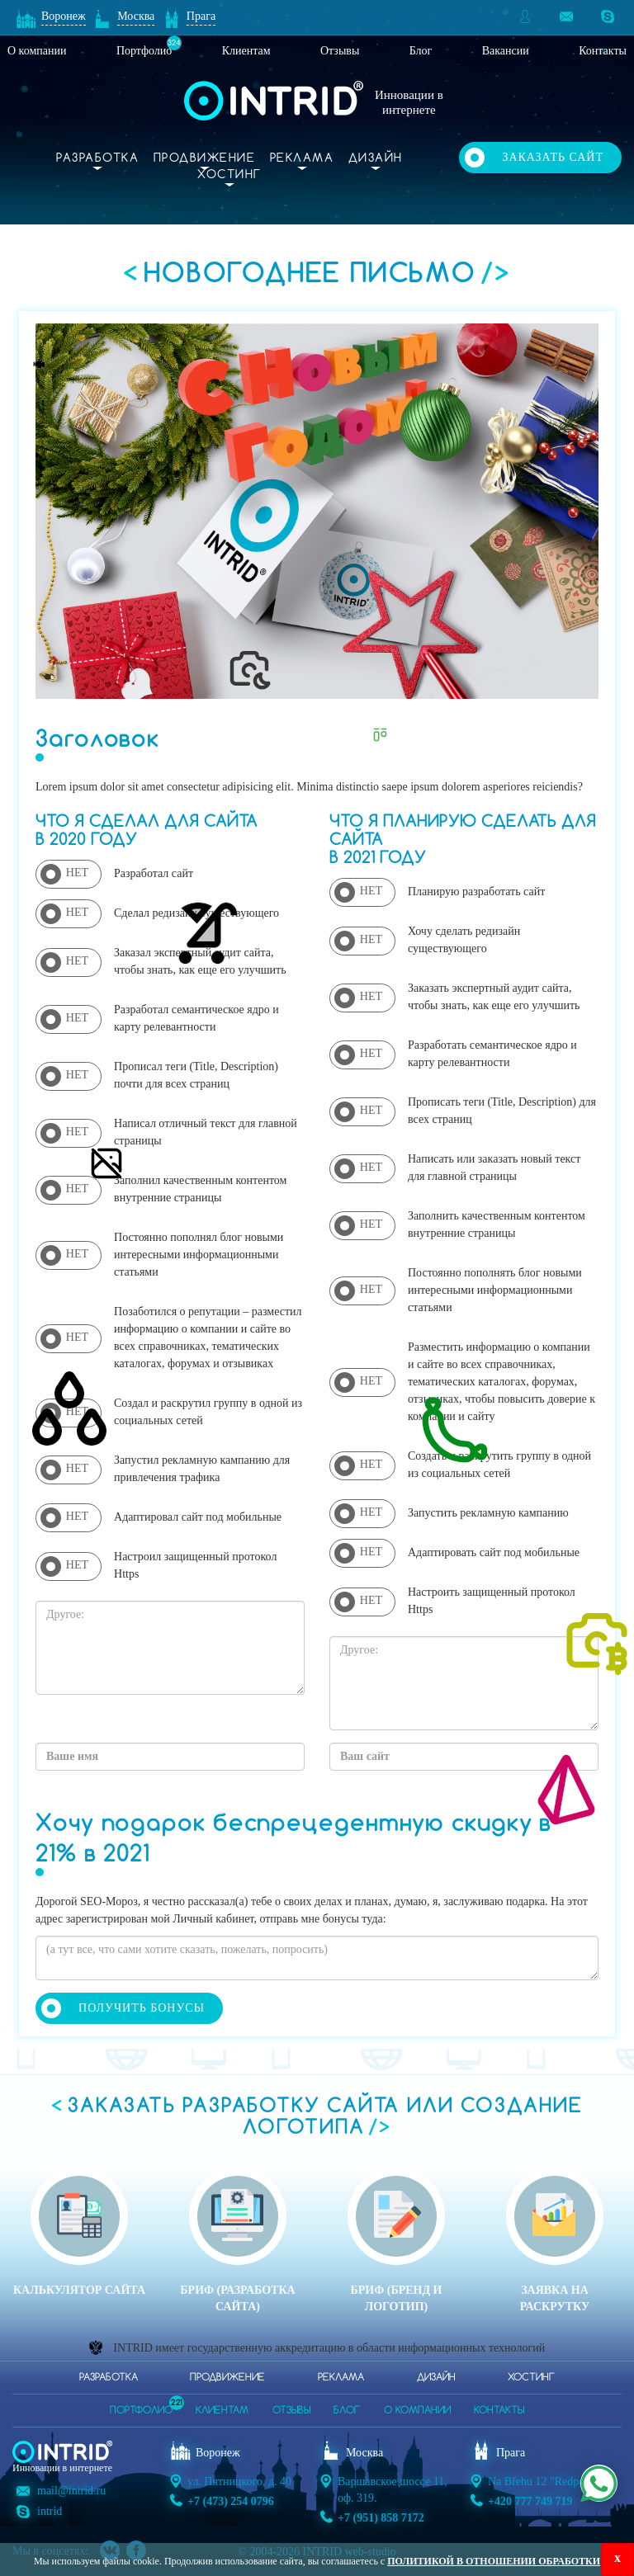 The width and height of the screenshot is (634, 2576). I want to click on prisma database ORM logo, so click(566, 1790).